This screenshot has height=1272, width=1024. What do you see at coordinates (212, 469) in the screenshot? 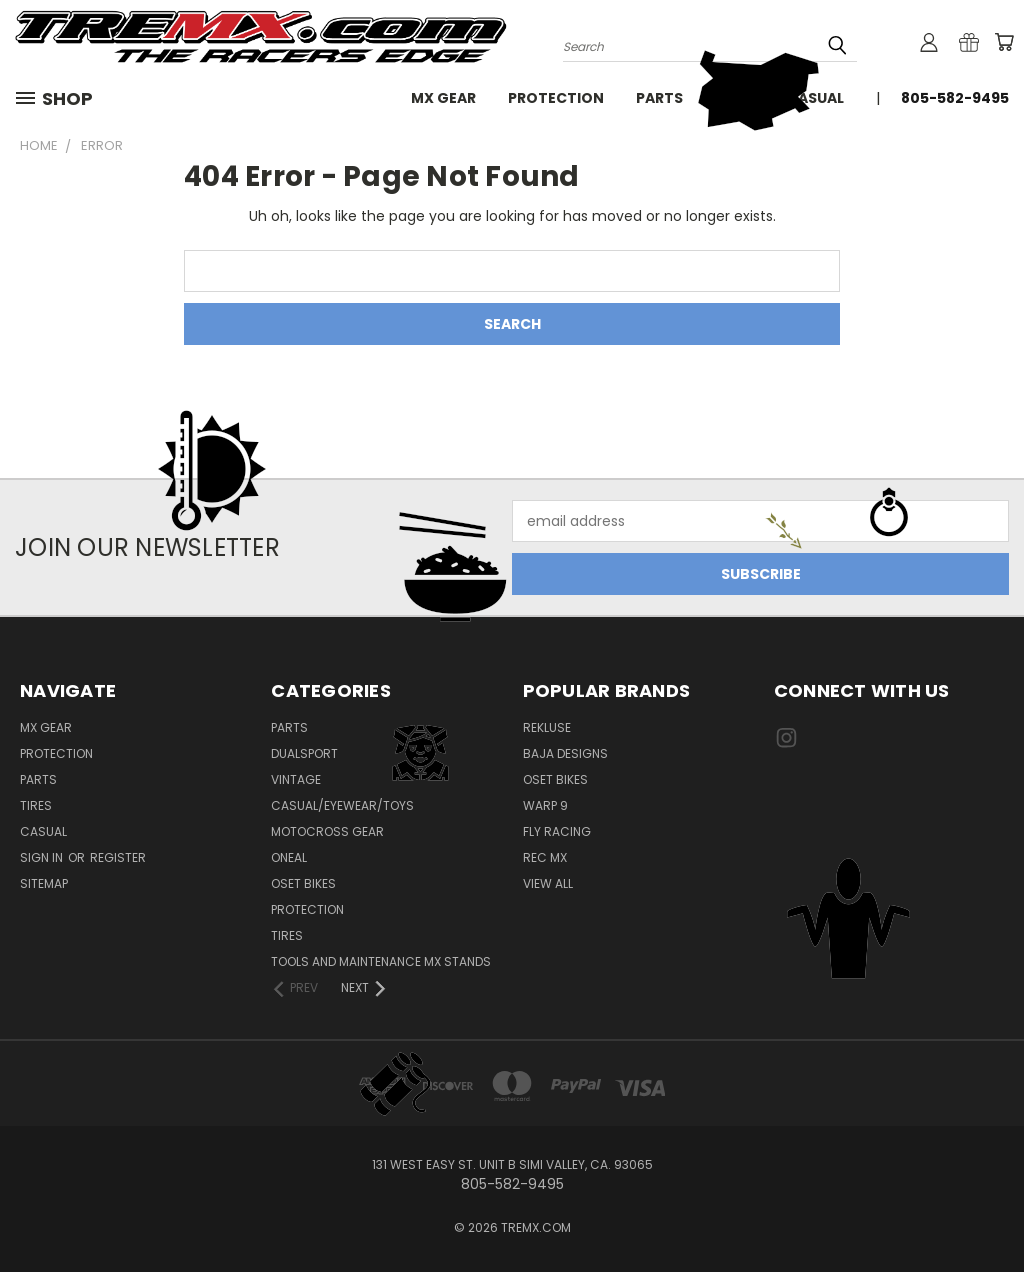
I see `view current temperature or weather conditions` at bounding box center [212, 469].